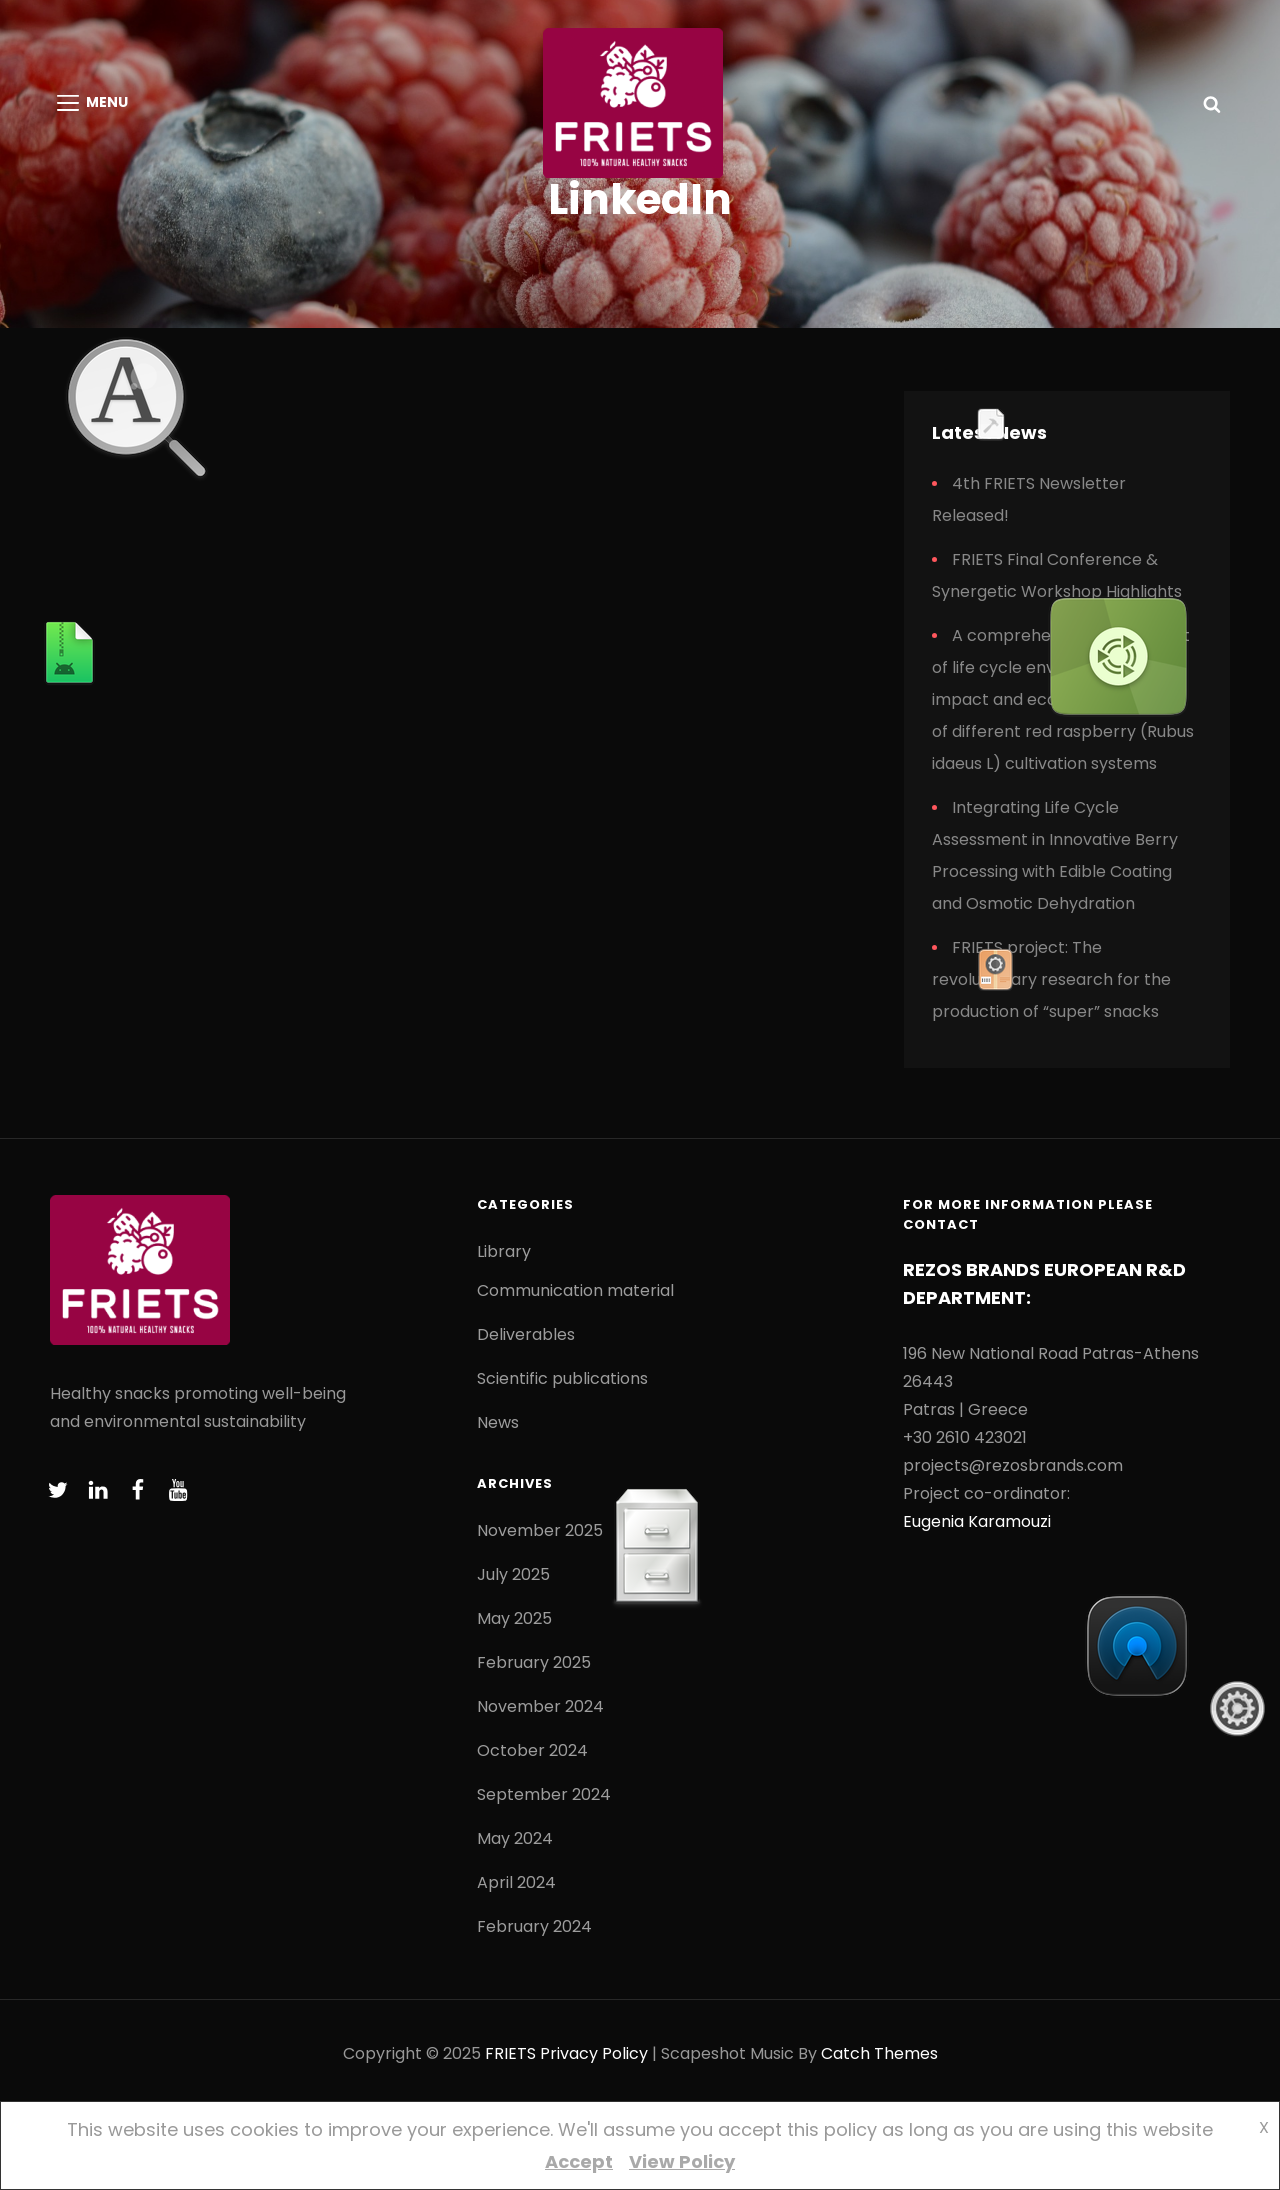 The width and height of the screenshot is (1280, 2190). What do you see at coordinates (995, 969) in the screenshot?
I see `indicates package manager is processing` at bounding box center [995, 969].